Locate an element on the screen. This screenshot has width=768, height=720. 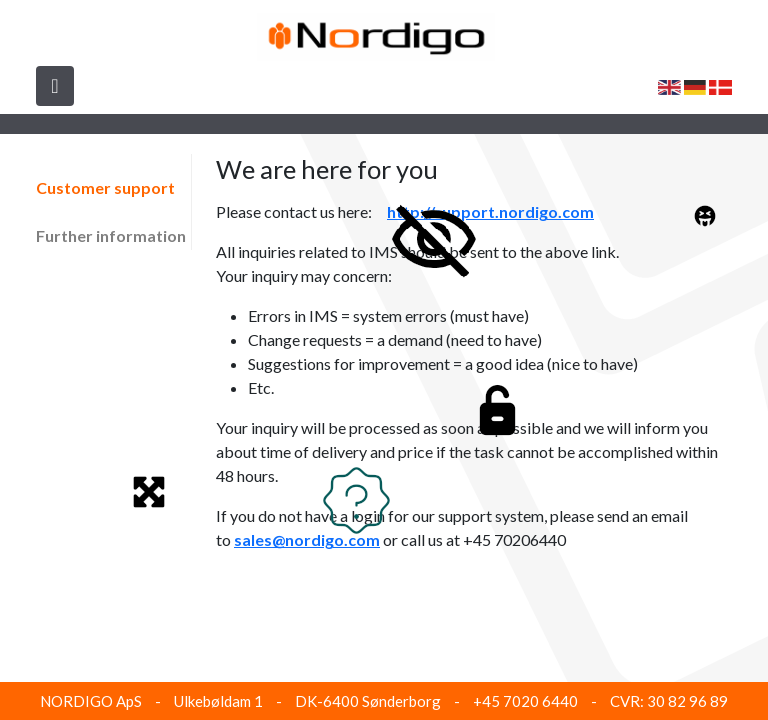
react with a laughing face emoji is located at coordinates (705, 216).